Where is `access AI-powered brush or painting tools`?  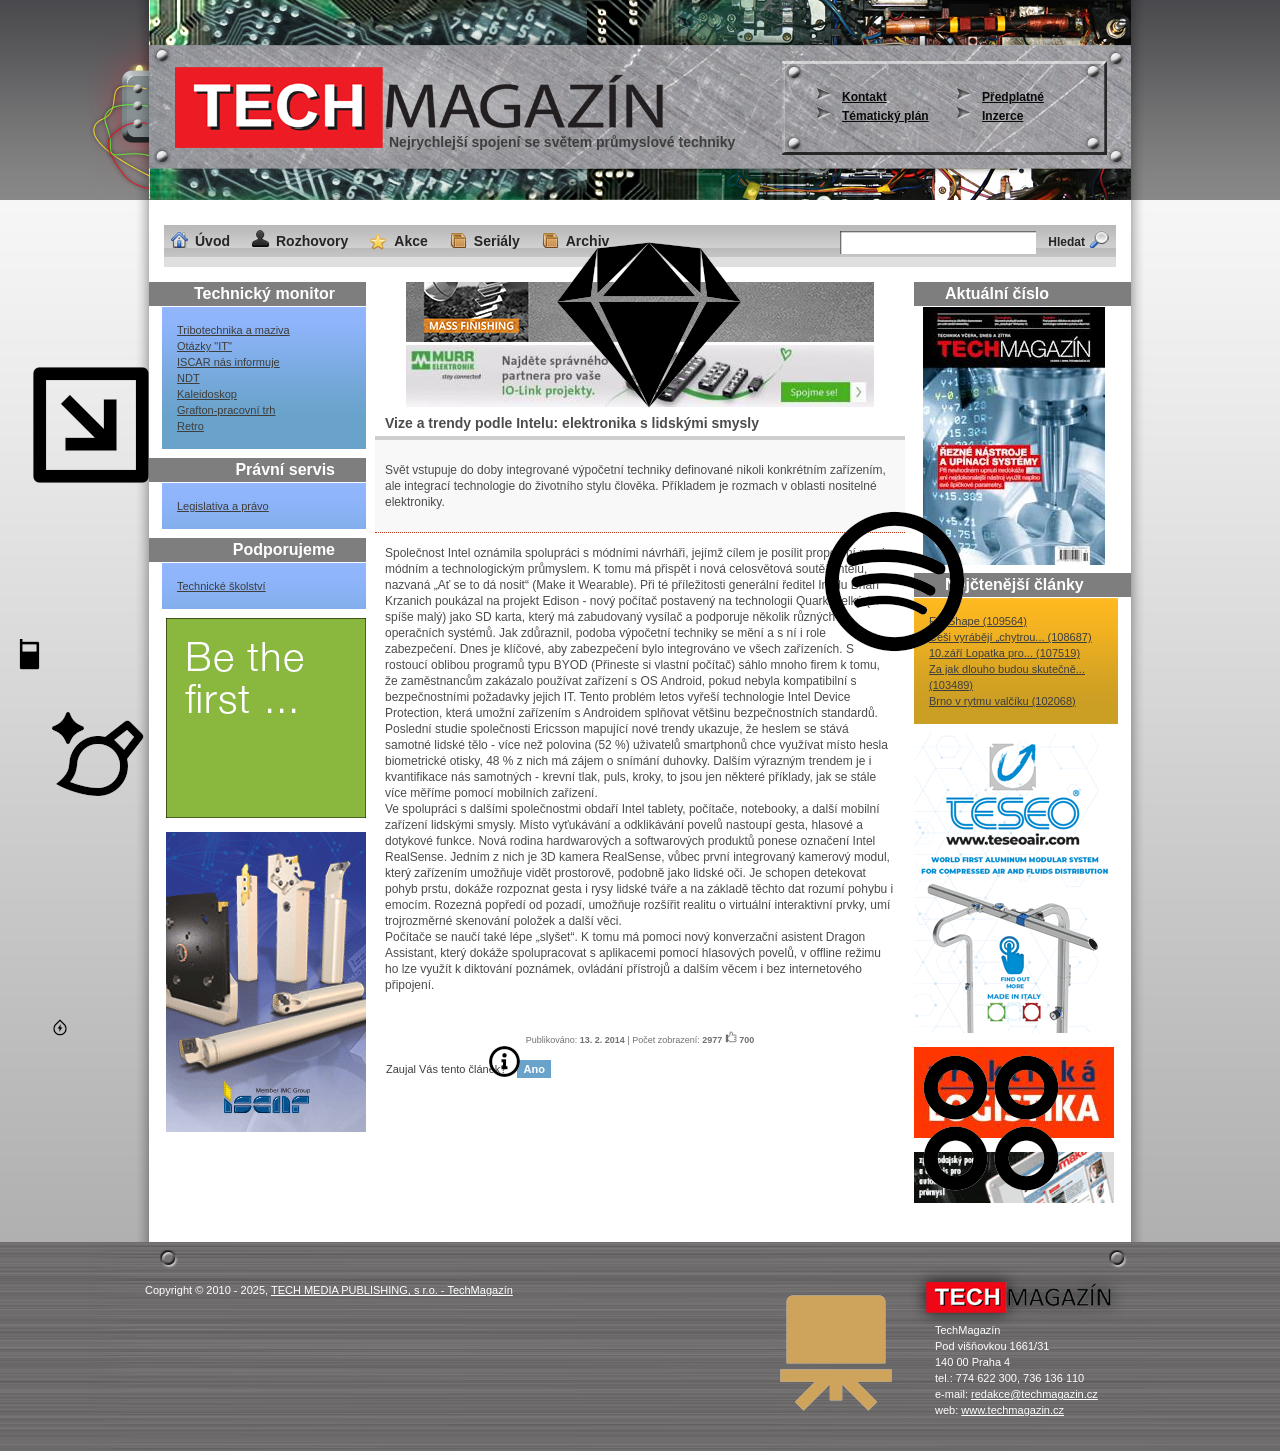
access AI-powered brush or painting tools is located at coordinates (100, 760).